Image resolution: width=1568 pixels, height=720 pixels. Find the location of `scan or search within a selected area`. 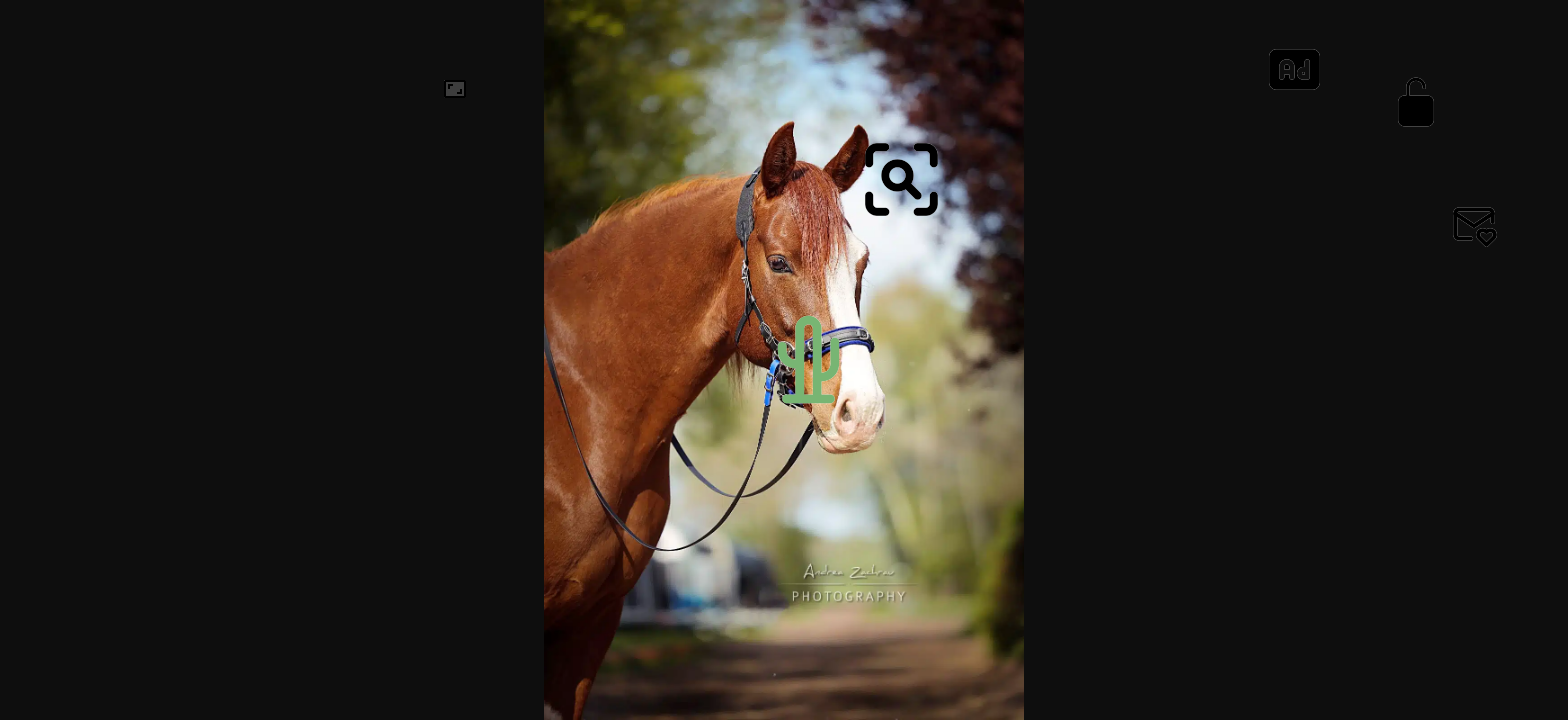

scan or search within a selected area is located at coordinates (901, 179).